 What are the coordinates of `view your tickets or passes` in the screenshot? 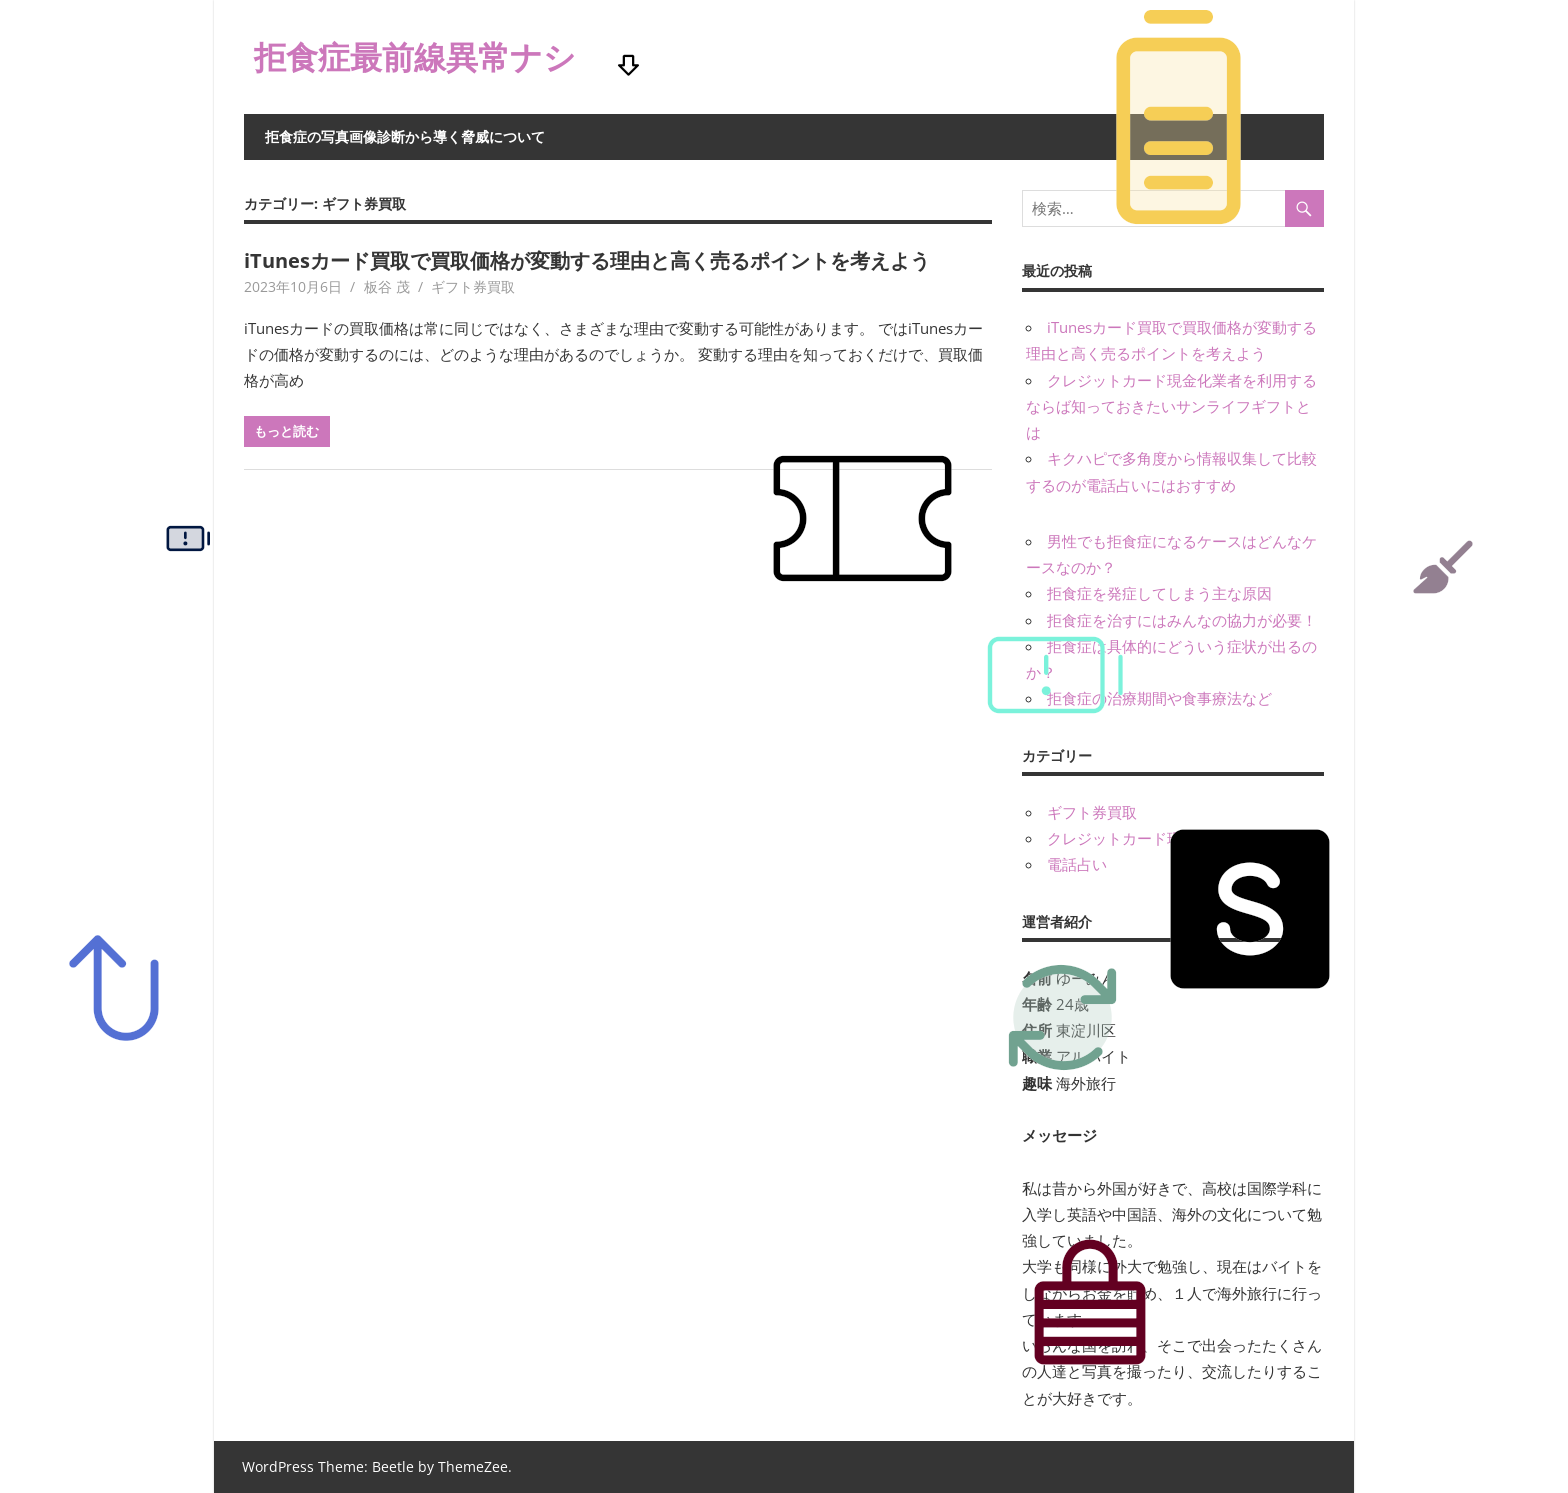 It's located at (862, 518).